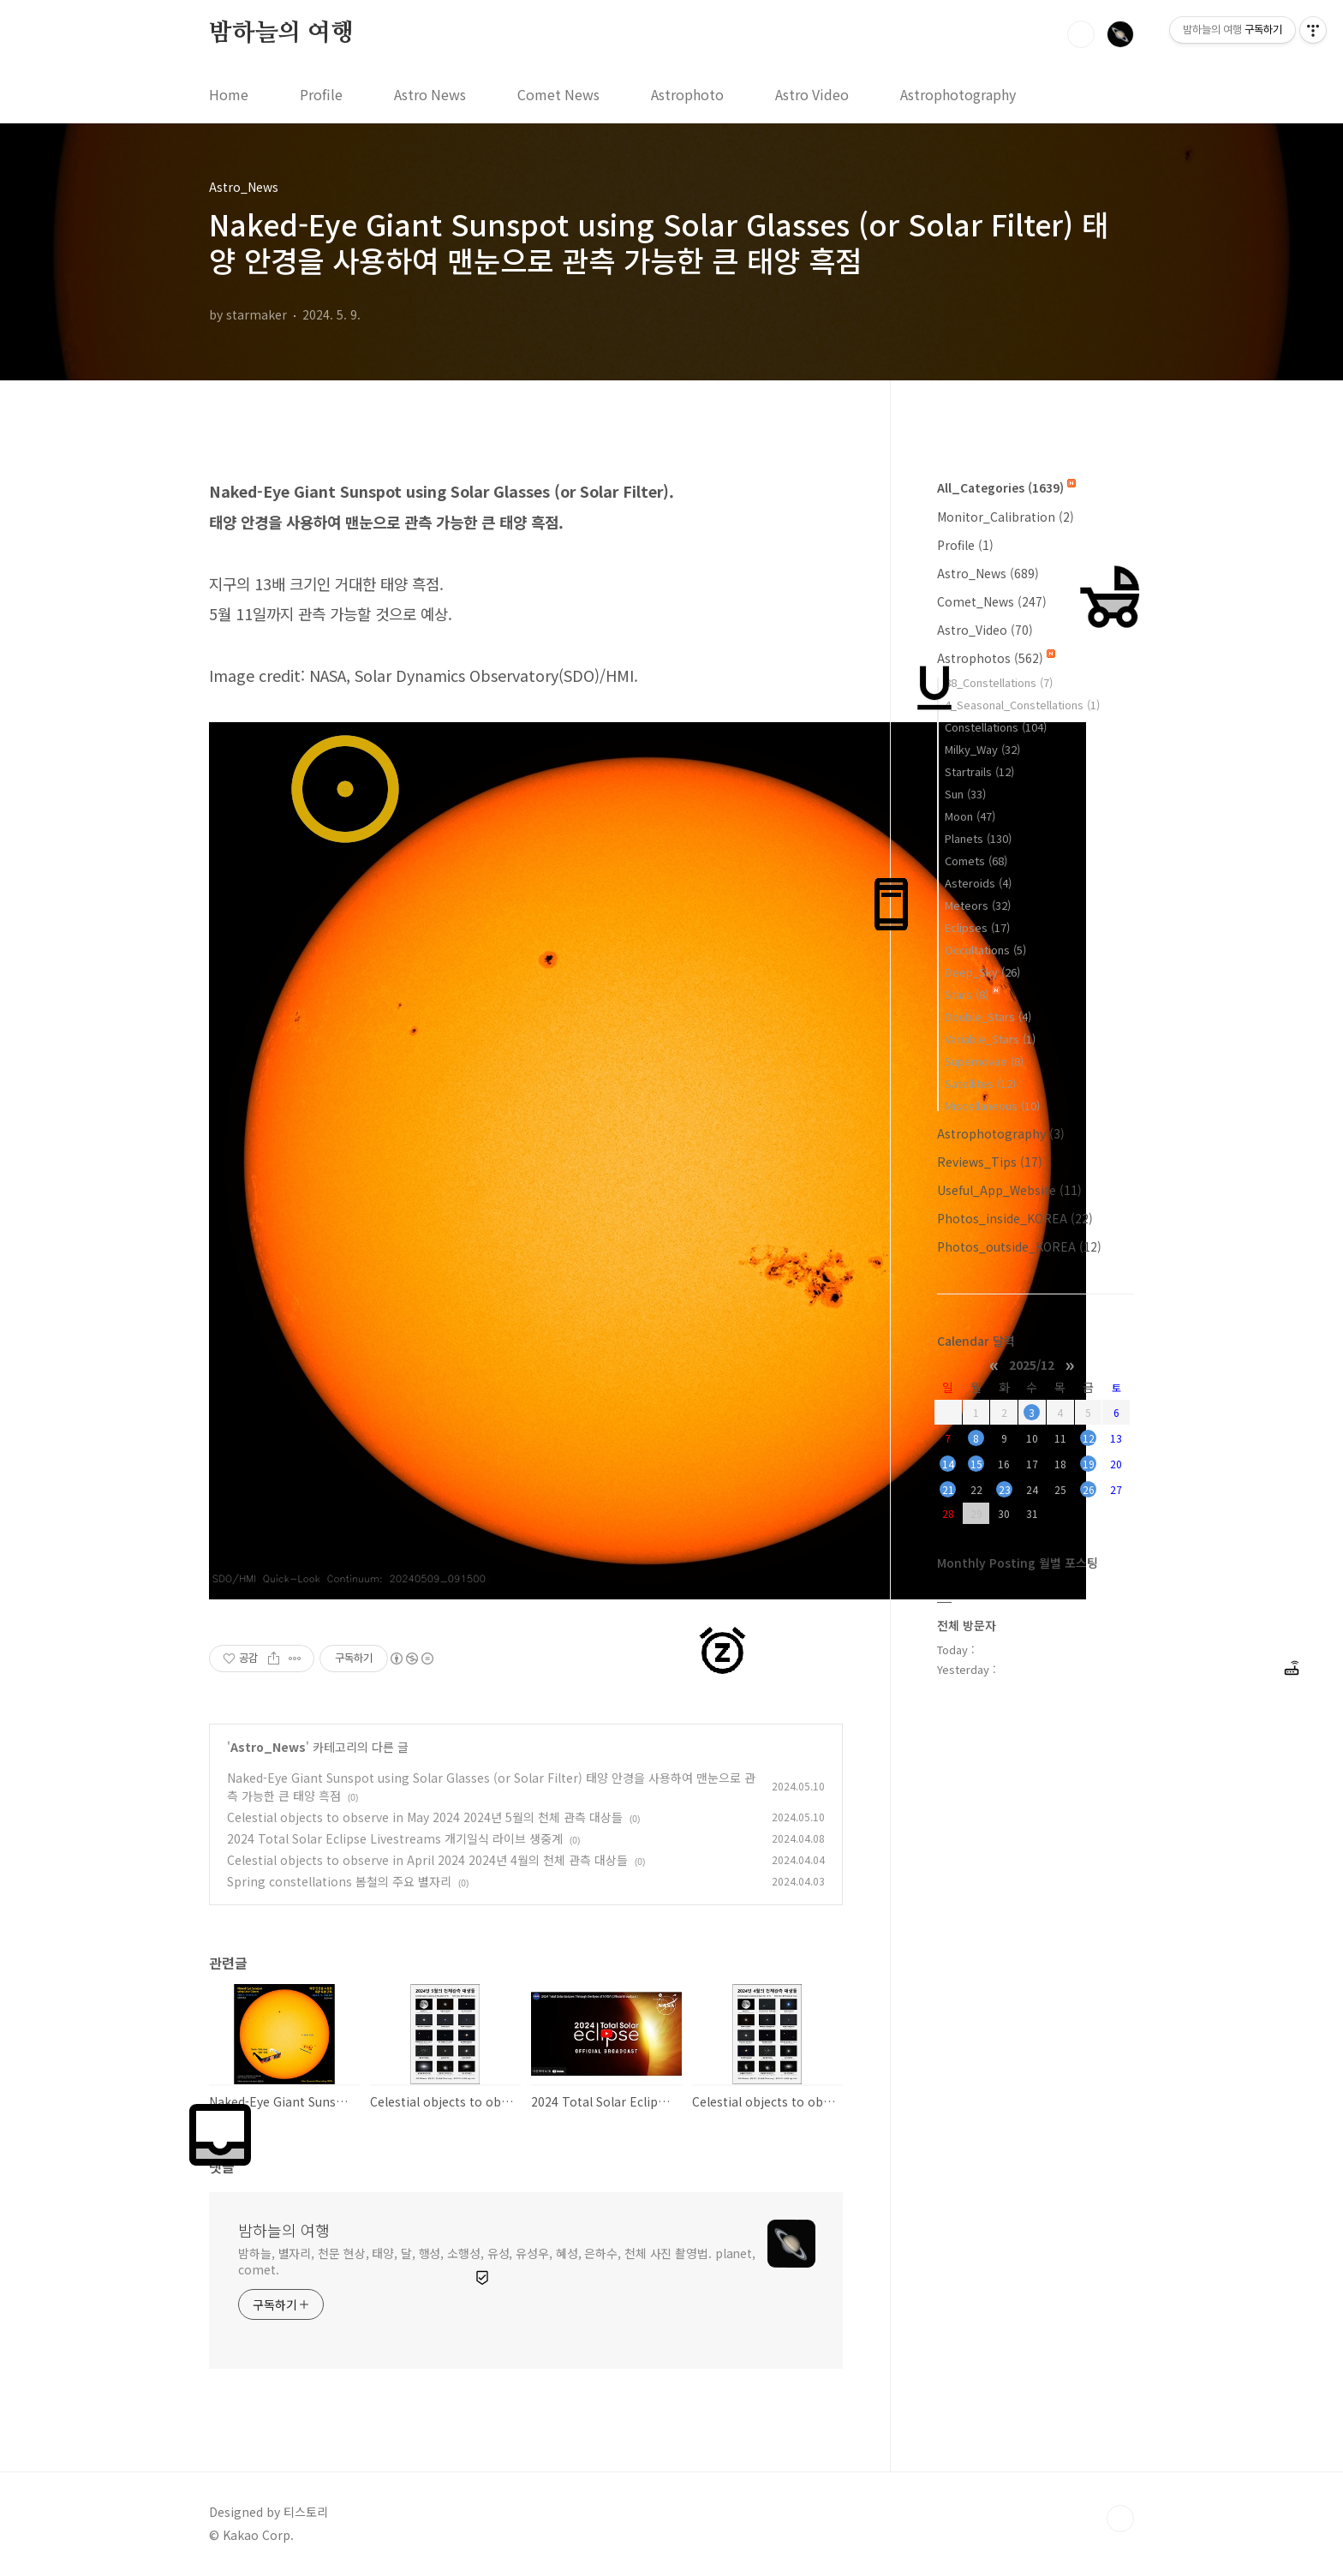 The width and height of the screenshot is (1343, 2576). I want to click on view mobile ad placements, so click(891, 904).